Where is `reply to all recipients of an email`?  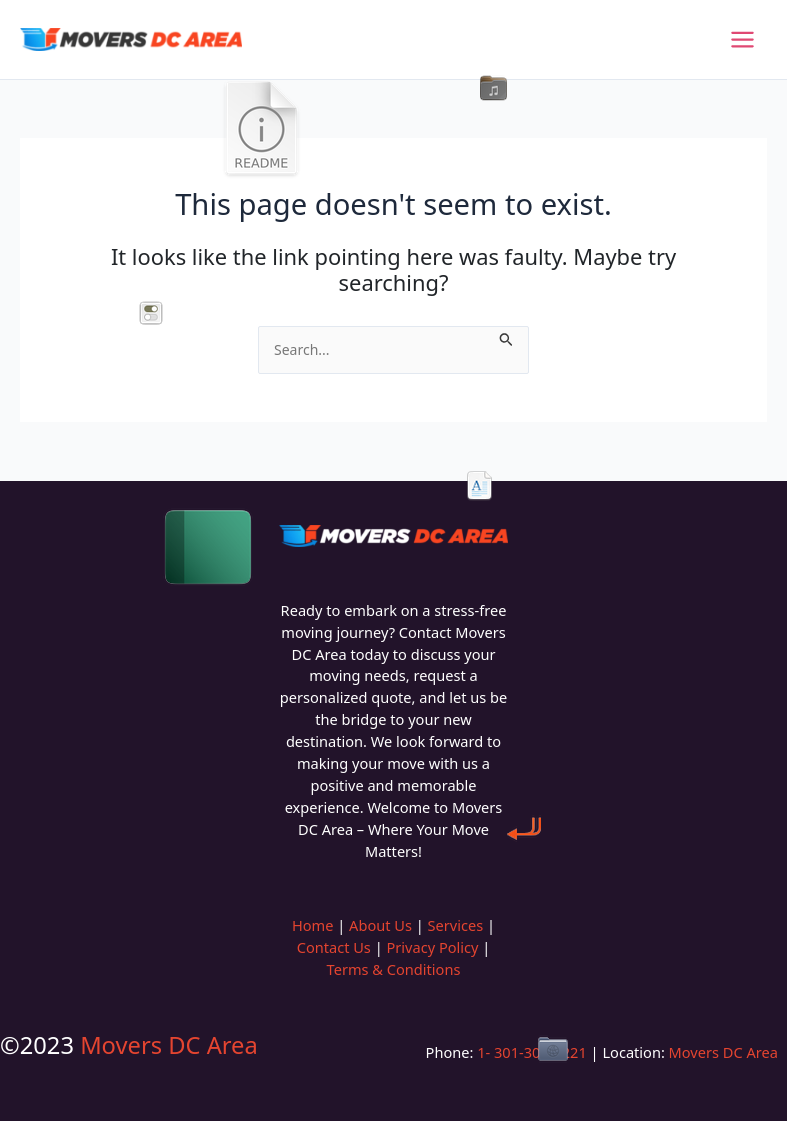
reply to all recipients of an email is located at coordinates (523, 826).